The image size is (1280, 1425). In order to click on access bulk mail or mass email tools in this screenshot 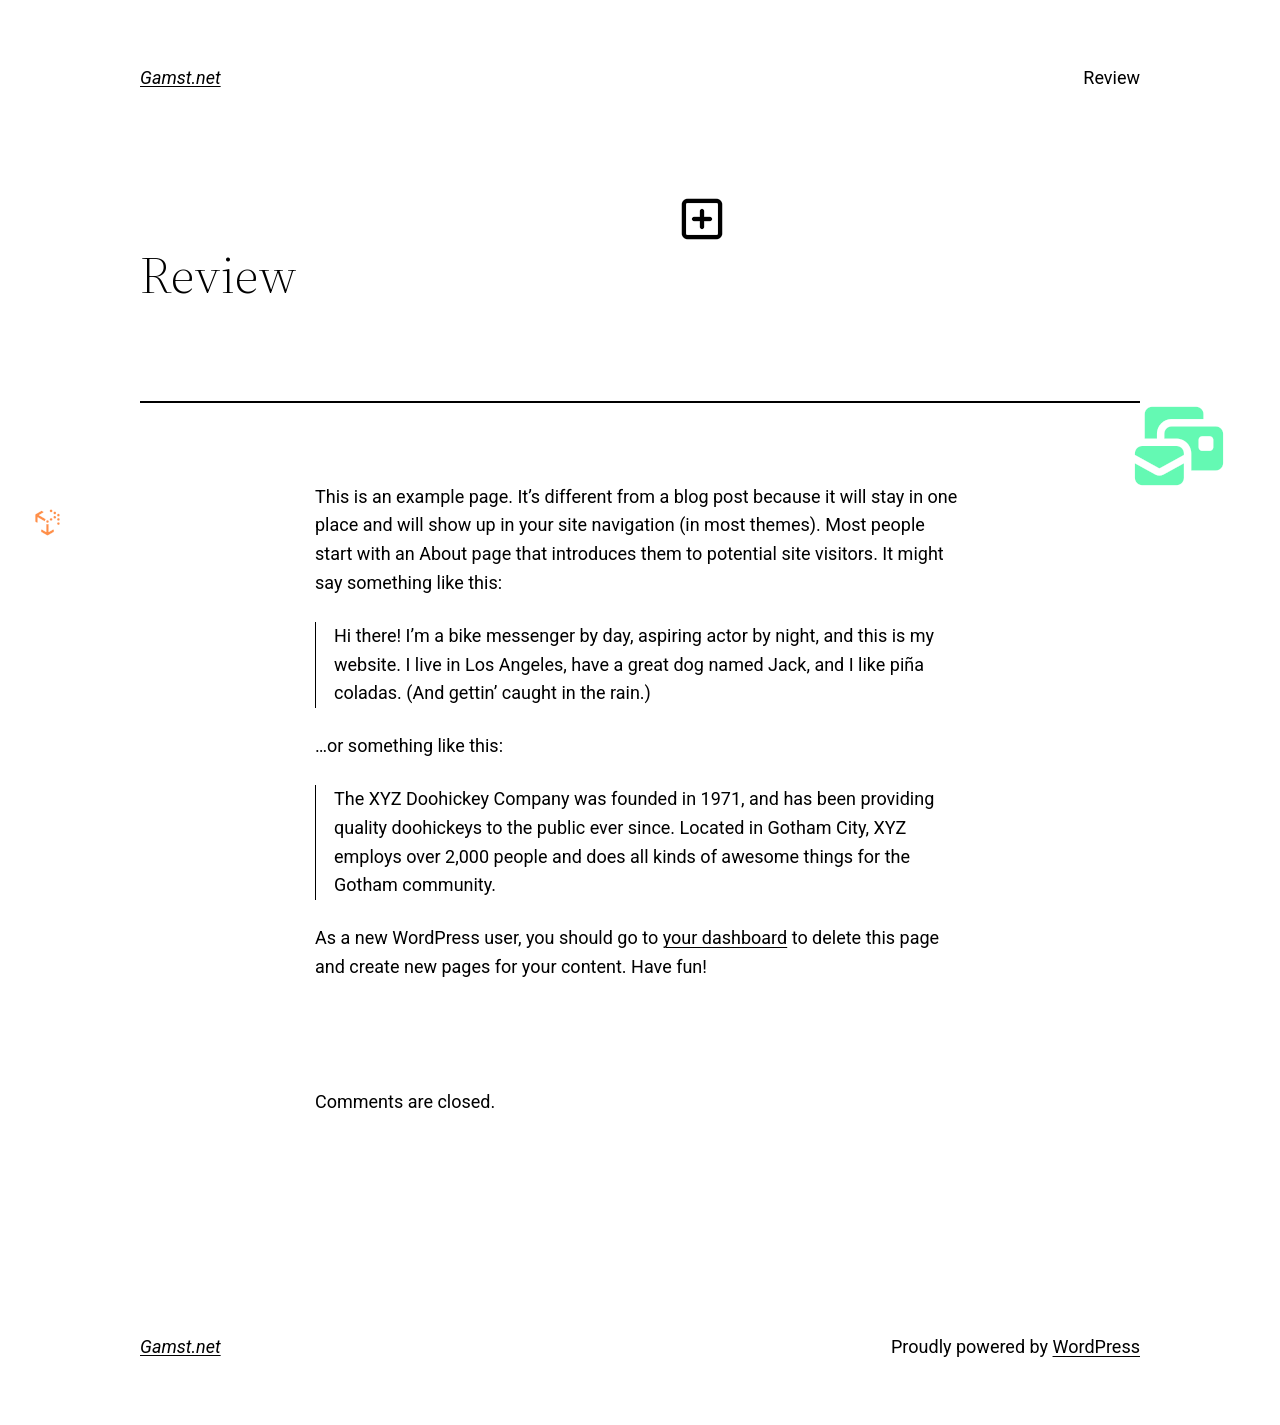, I will do `click(1179, 446)`.